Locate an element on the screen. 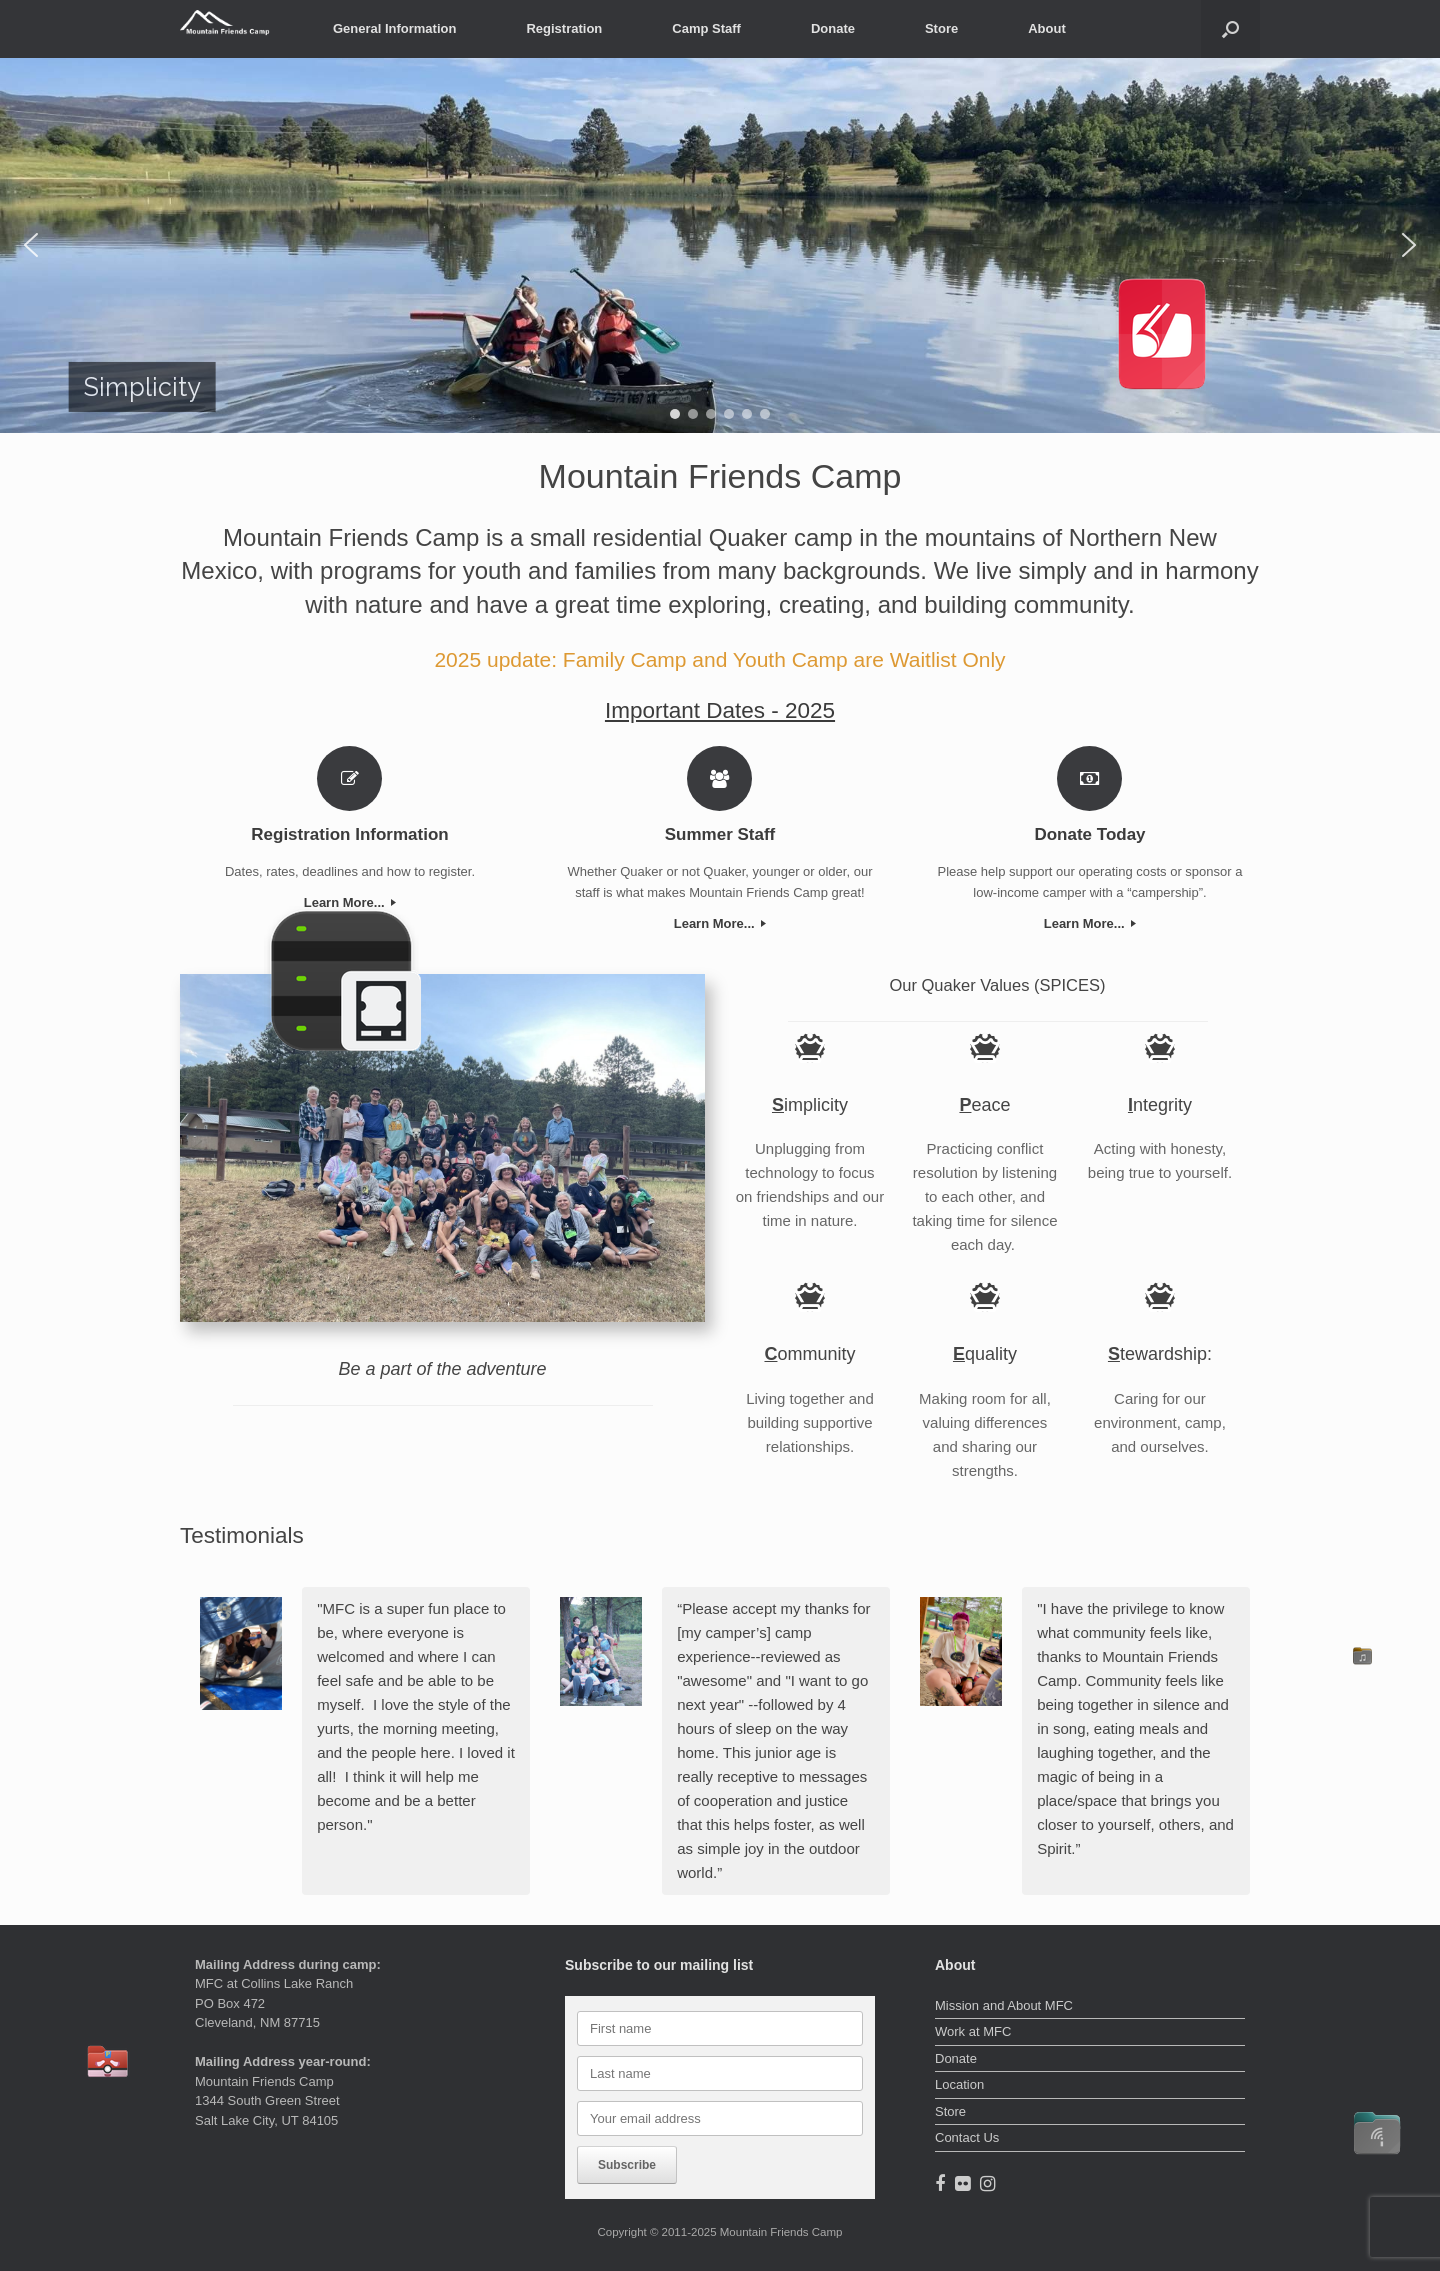 The image size is (1440, 2271). an encapsulated postscript (.eps) file is located at coordinates (1162, 334).